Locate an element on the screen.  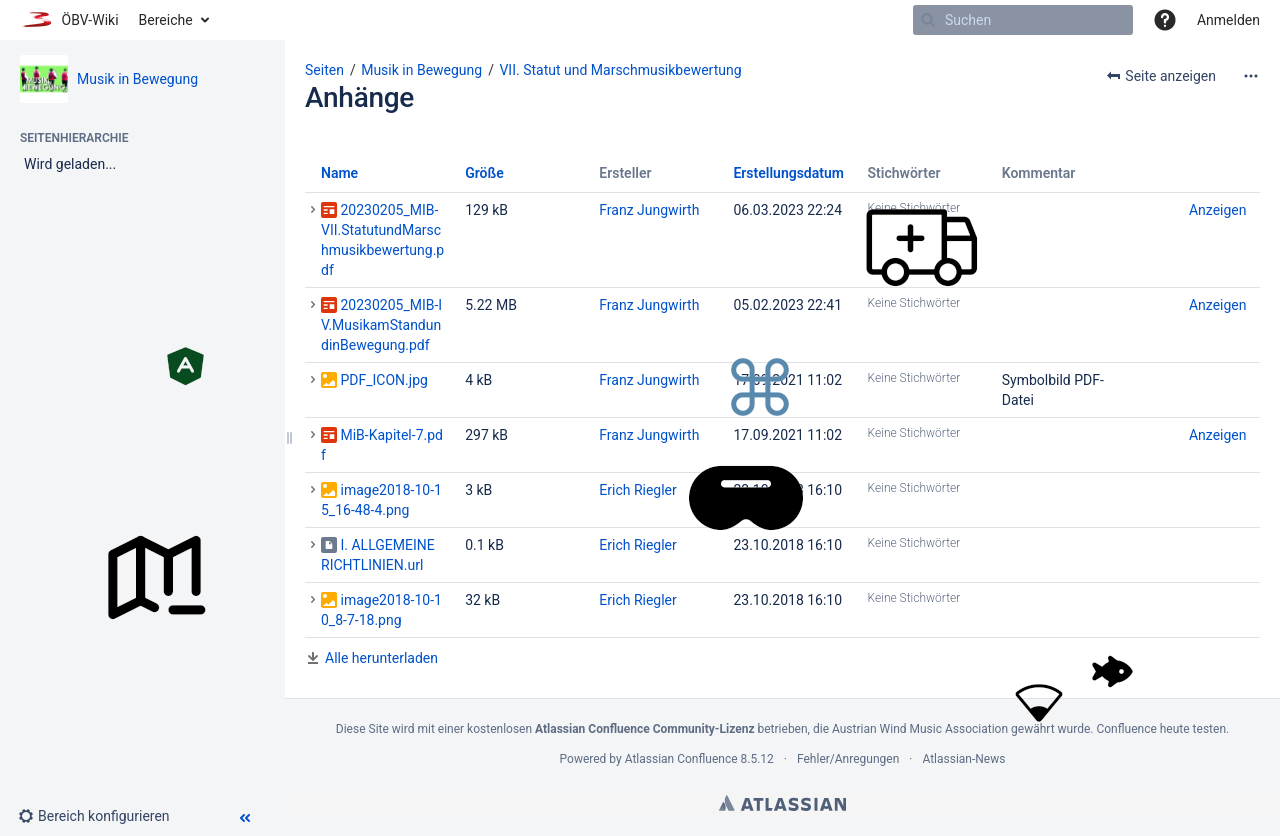
access virtual reality or AR settings is located at coordinates (746, 498).